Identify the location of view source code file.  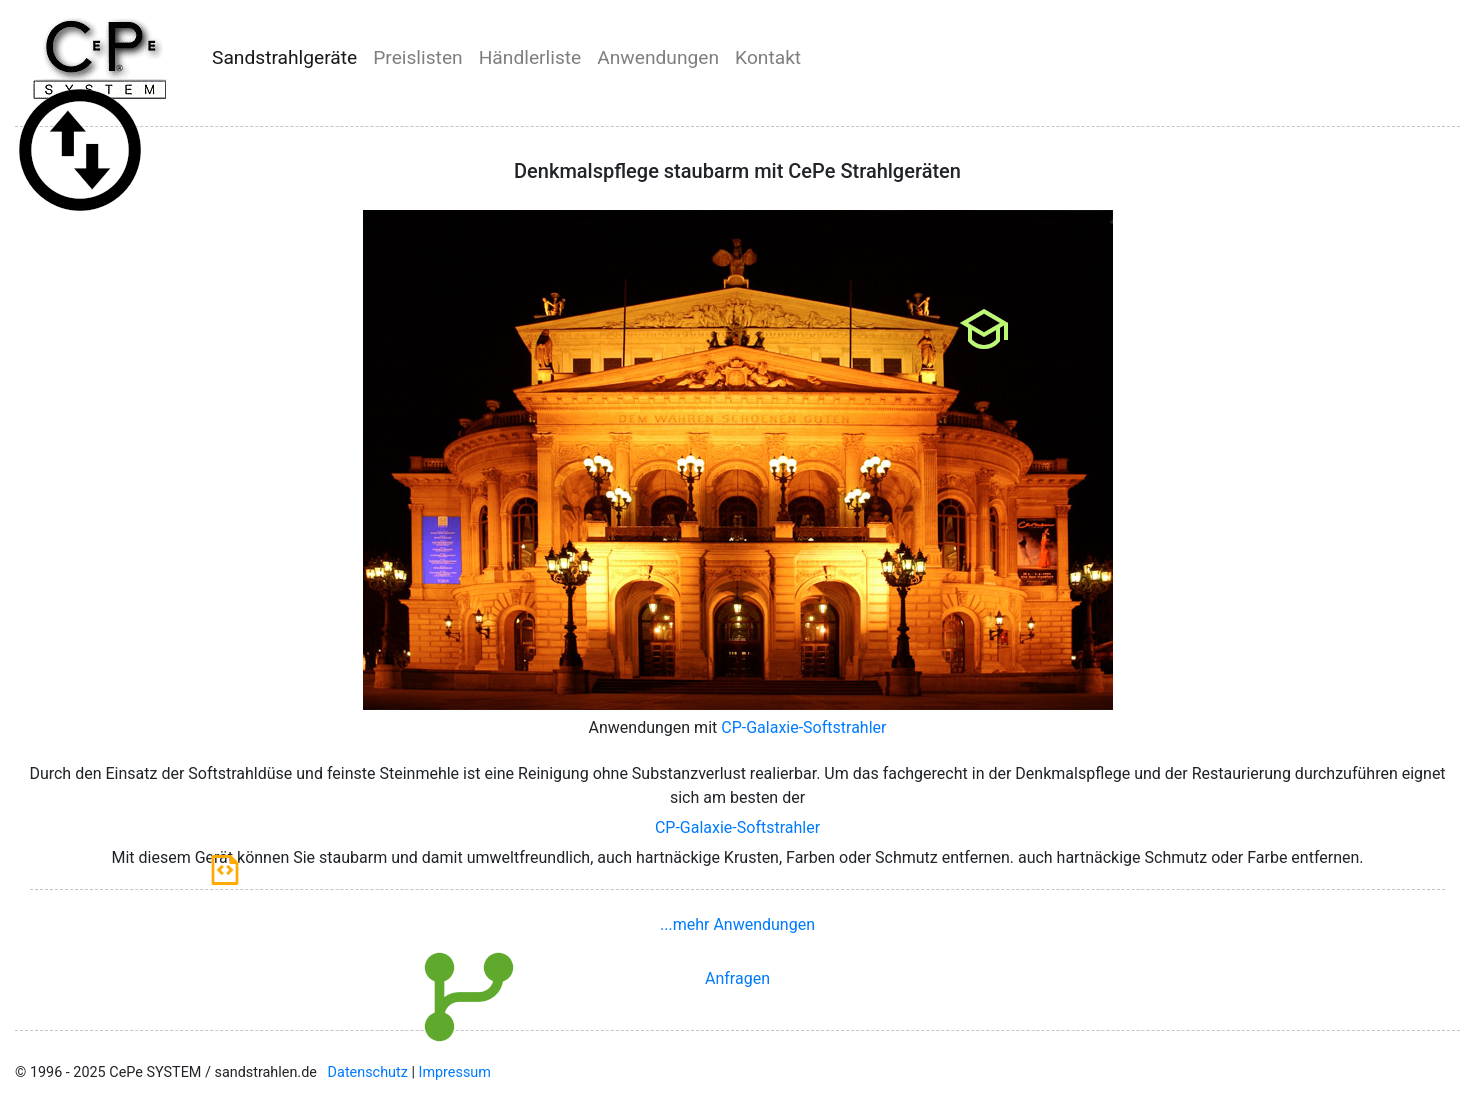
(225, 870).